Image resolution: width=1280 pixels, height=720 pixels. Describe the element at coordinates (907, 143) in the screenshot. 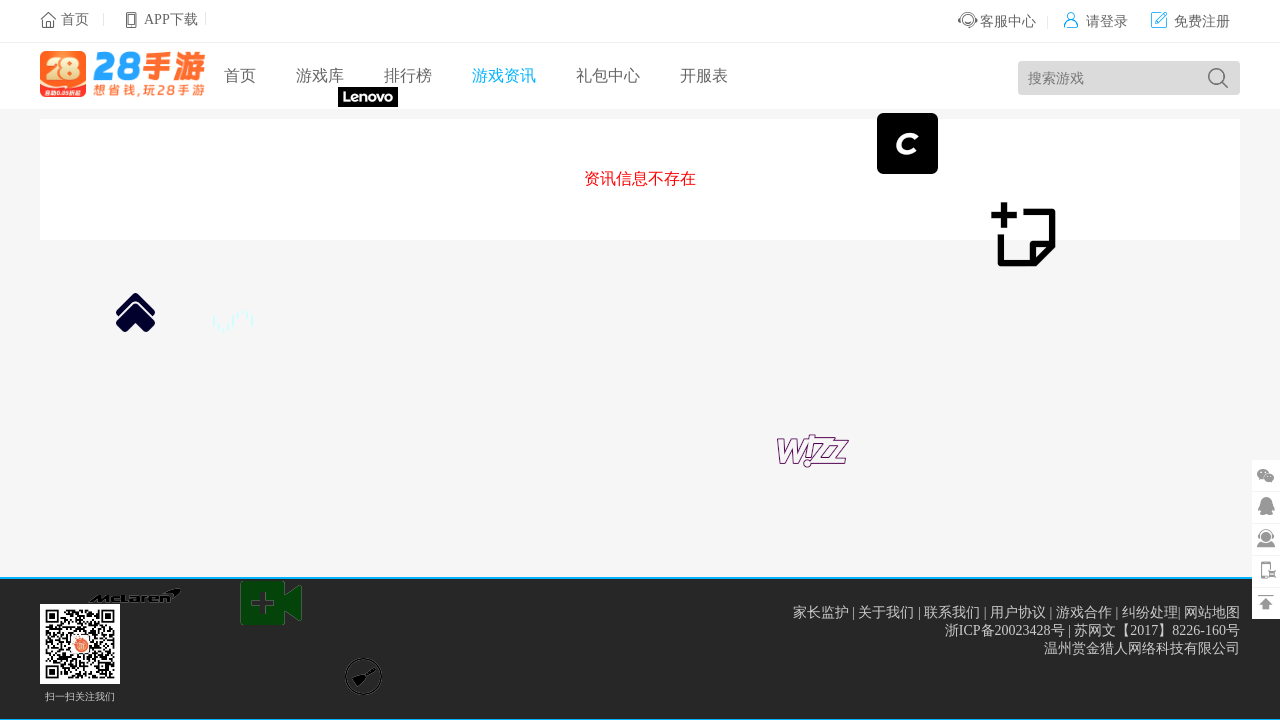

I see `craft cms logo` at that location.